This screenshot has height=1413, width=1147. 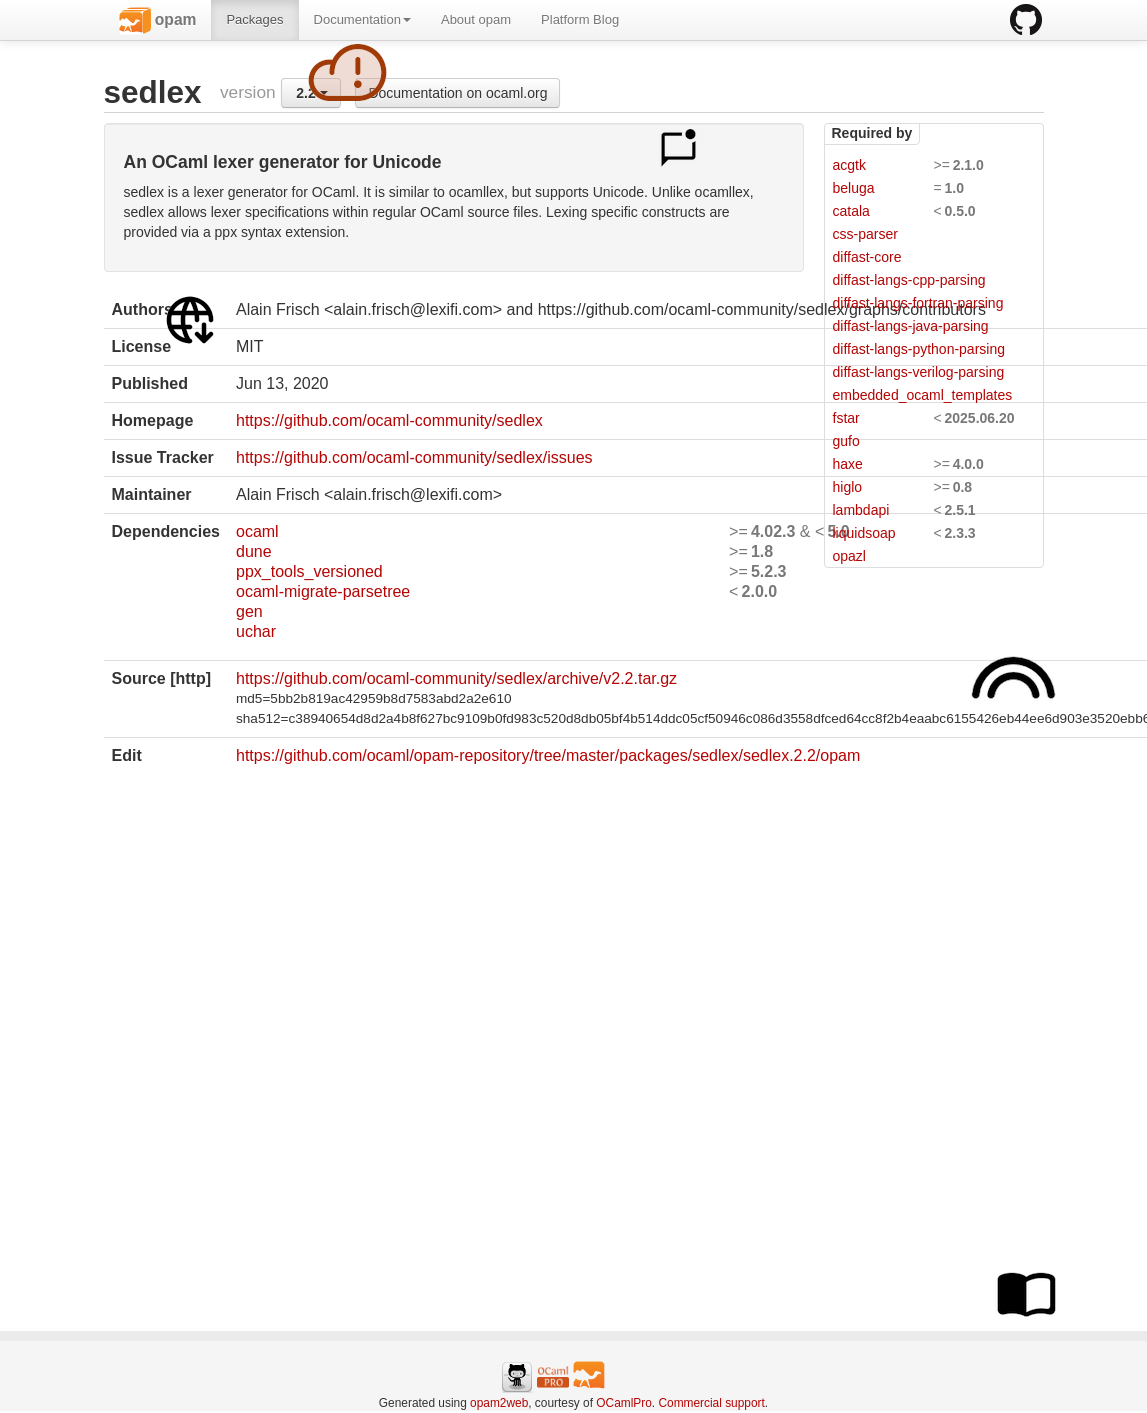 I want to click on download content from the web, so click(x=190, y=320).